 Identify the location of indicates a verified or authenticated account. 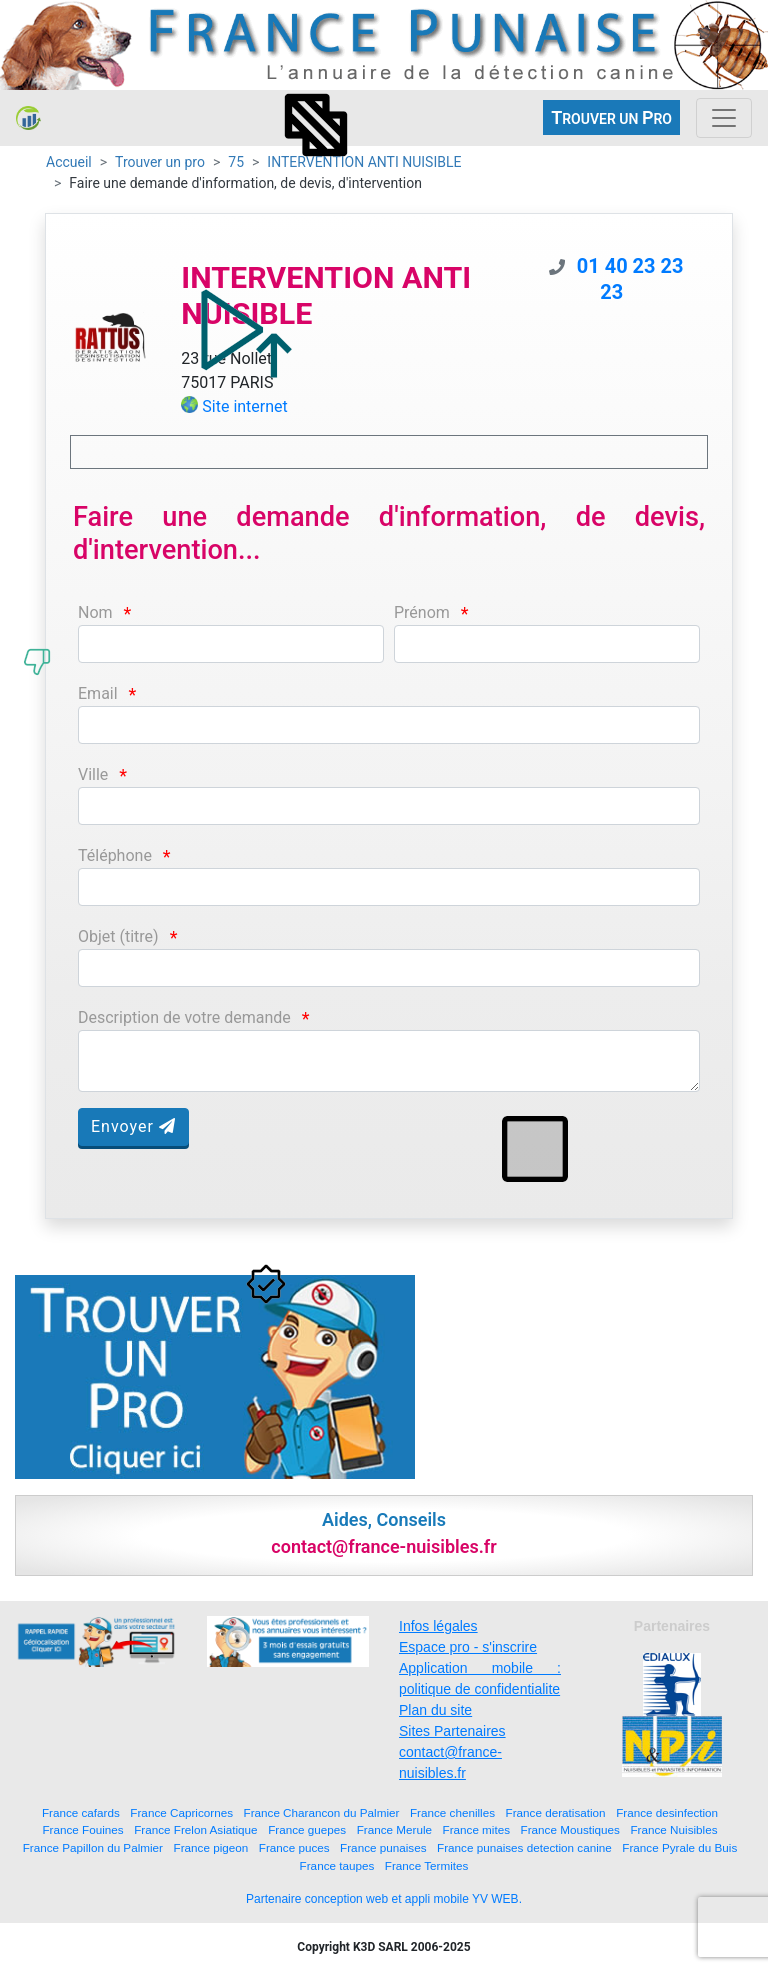
(266, 1284).